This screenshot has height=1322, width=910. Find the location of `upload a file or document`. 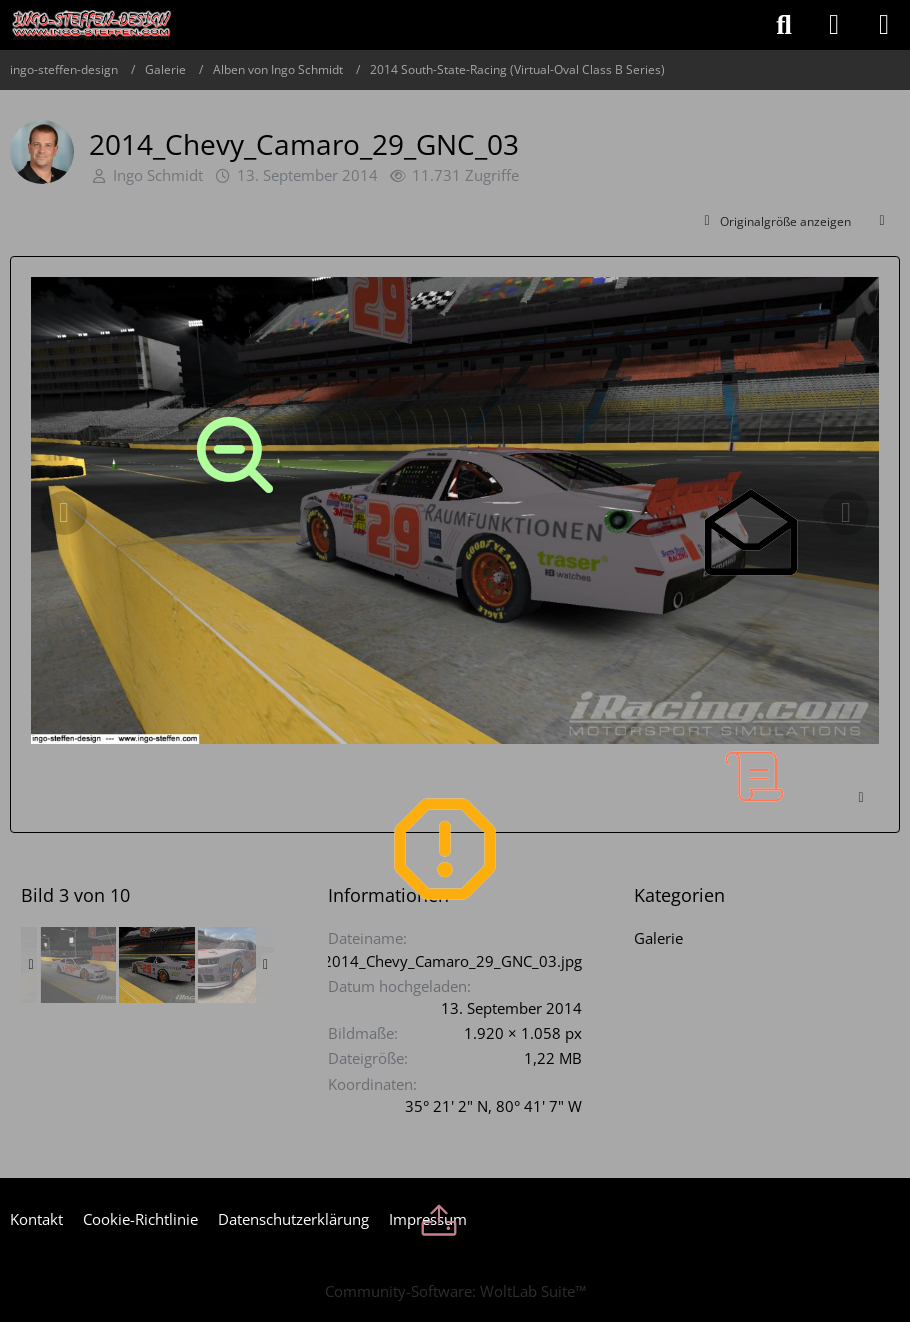

upload a file or document is located at coordinates (439, 1222).